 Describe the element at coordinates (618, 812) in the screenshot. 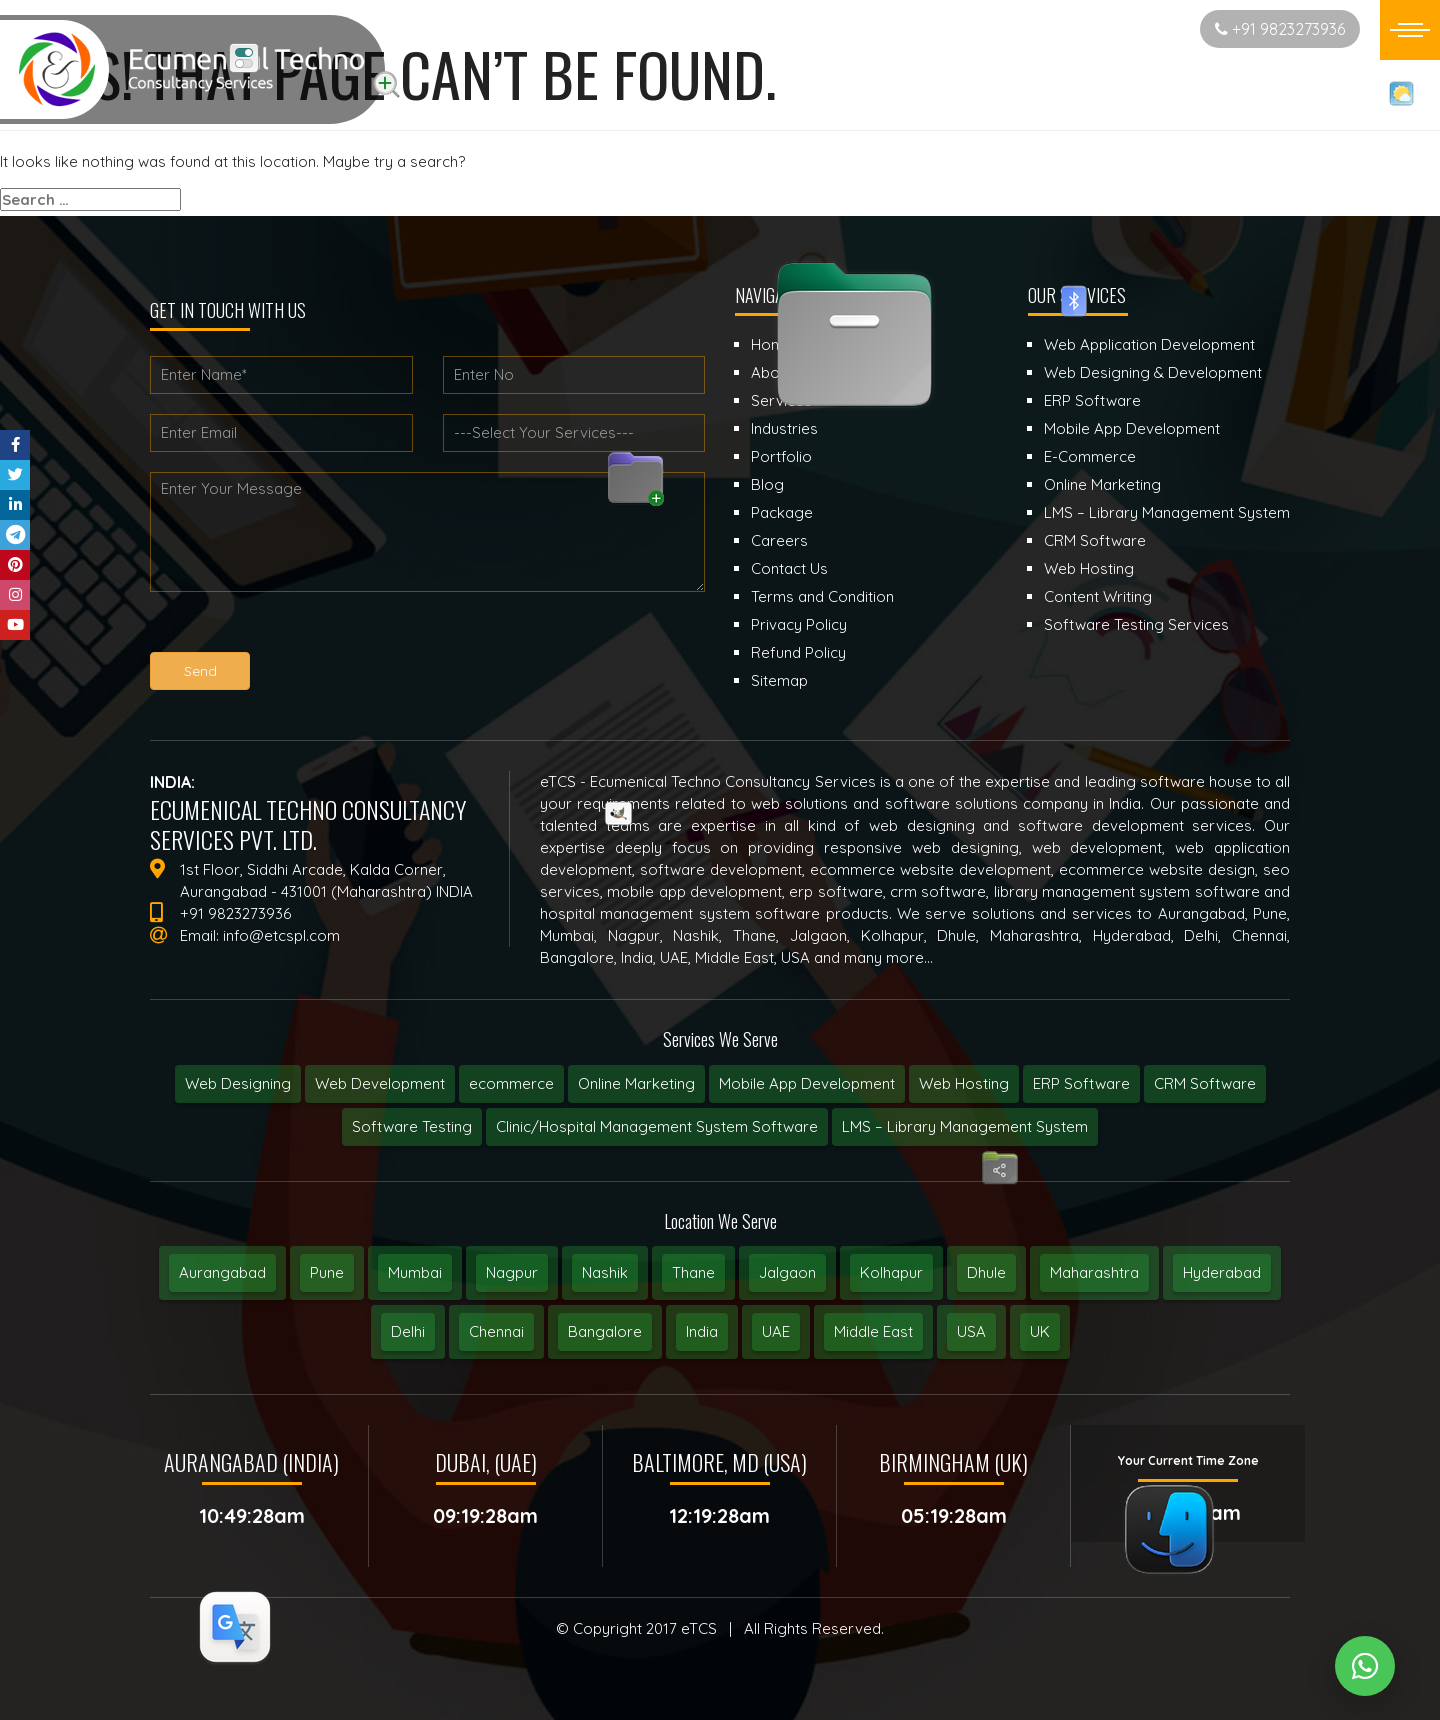

I see `compressed GIMP project file` at that location.